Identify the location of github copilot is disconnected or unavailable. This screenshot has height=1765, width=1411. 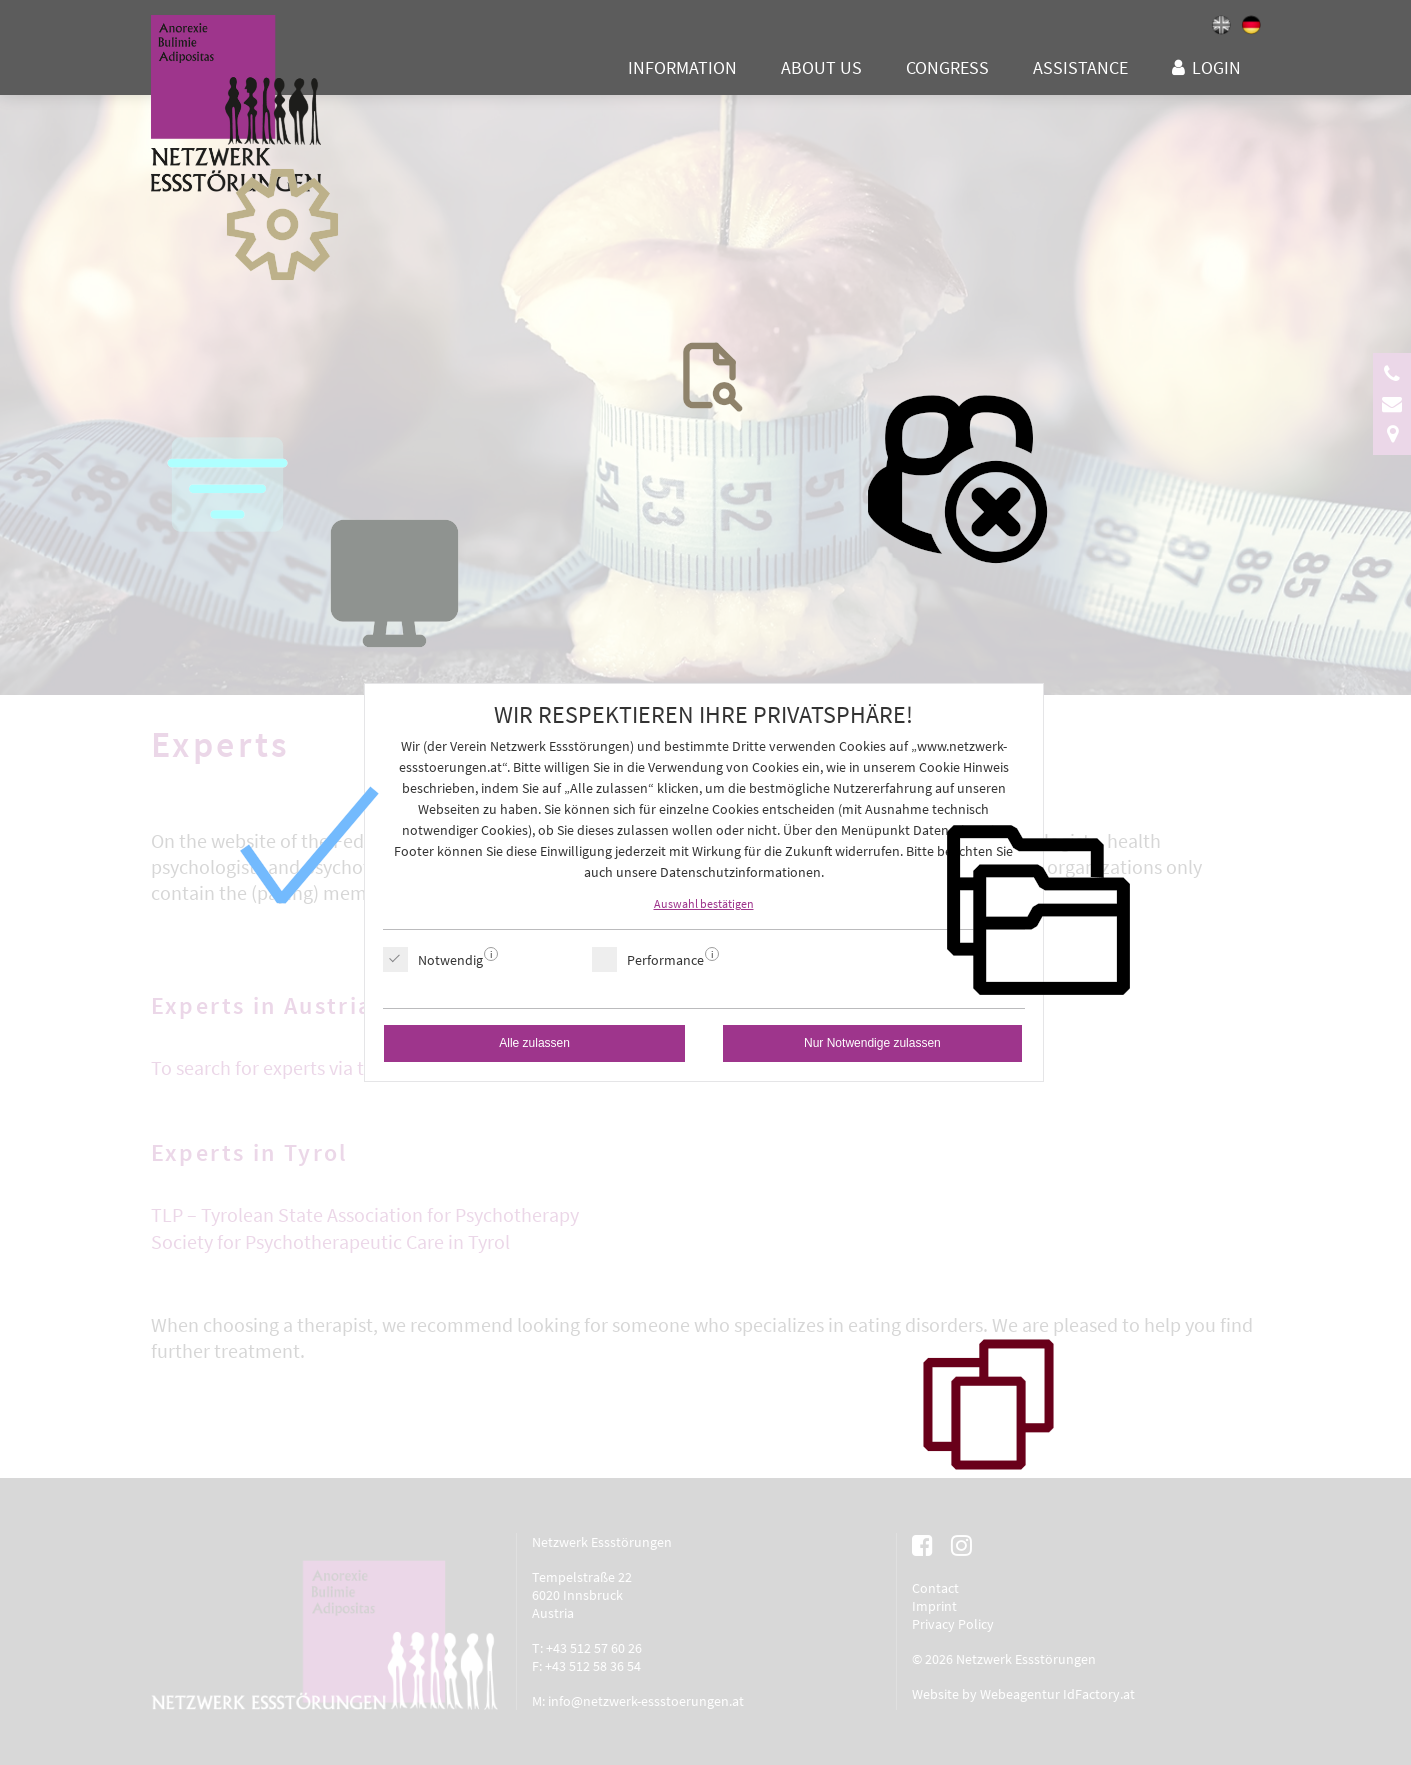
(959, 475).